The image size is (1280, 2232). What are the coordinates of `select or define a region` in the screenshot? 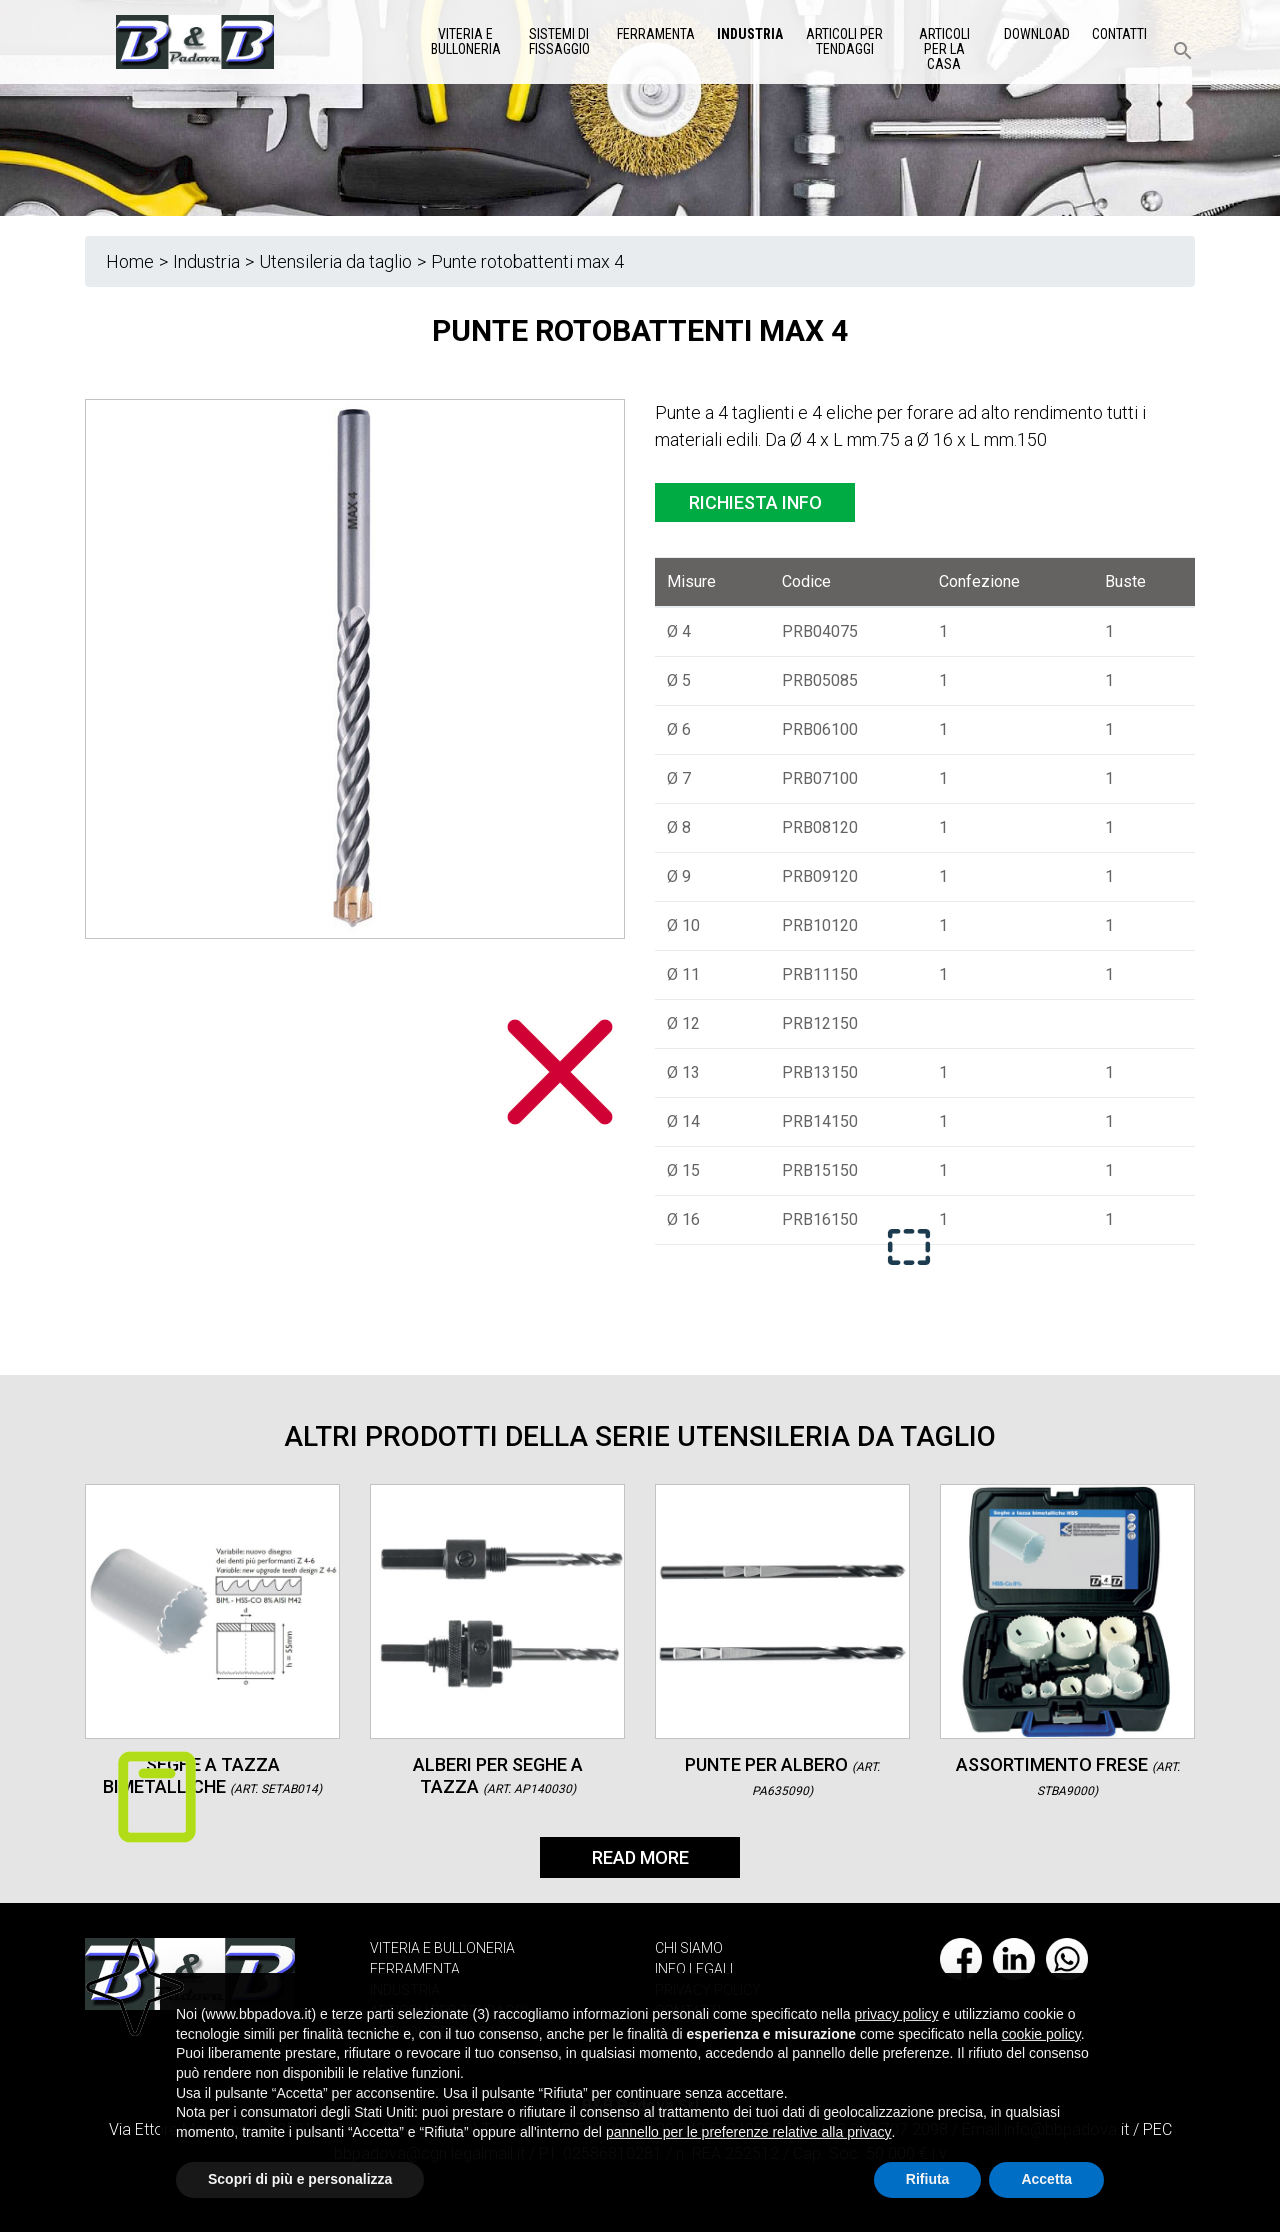 It's located at (909, 1247).